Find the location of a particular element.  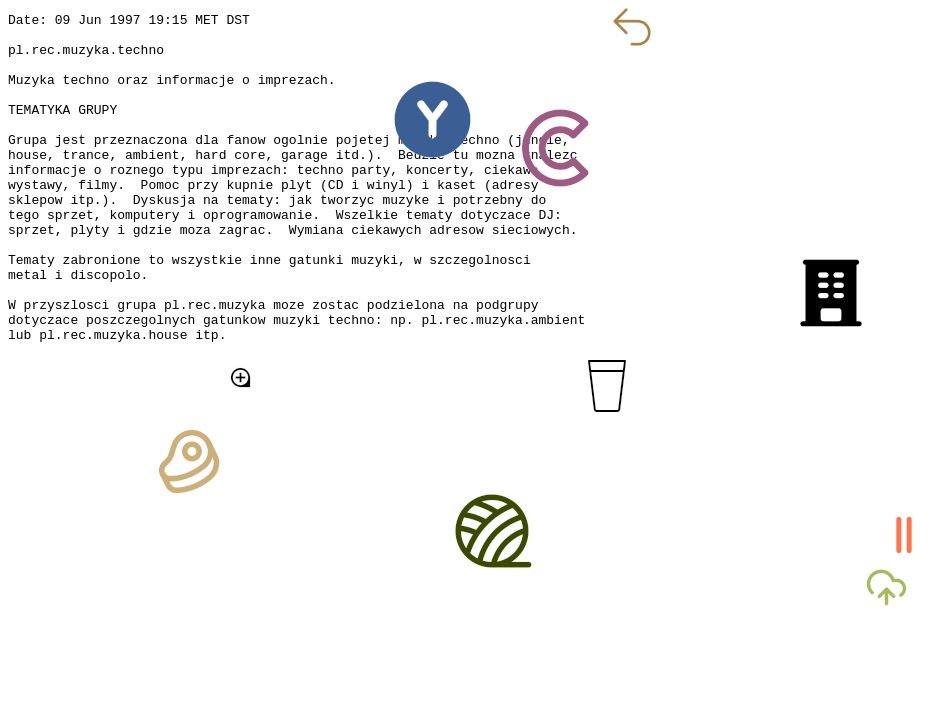

view nearby bars or pubs is located at coordinates (607, 385).